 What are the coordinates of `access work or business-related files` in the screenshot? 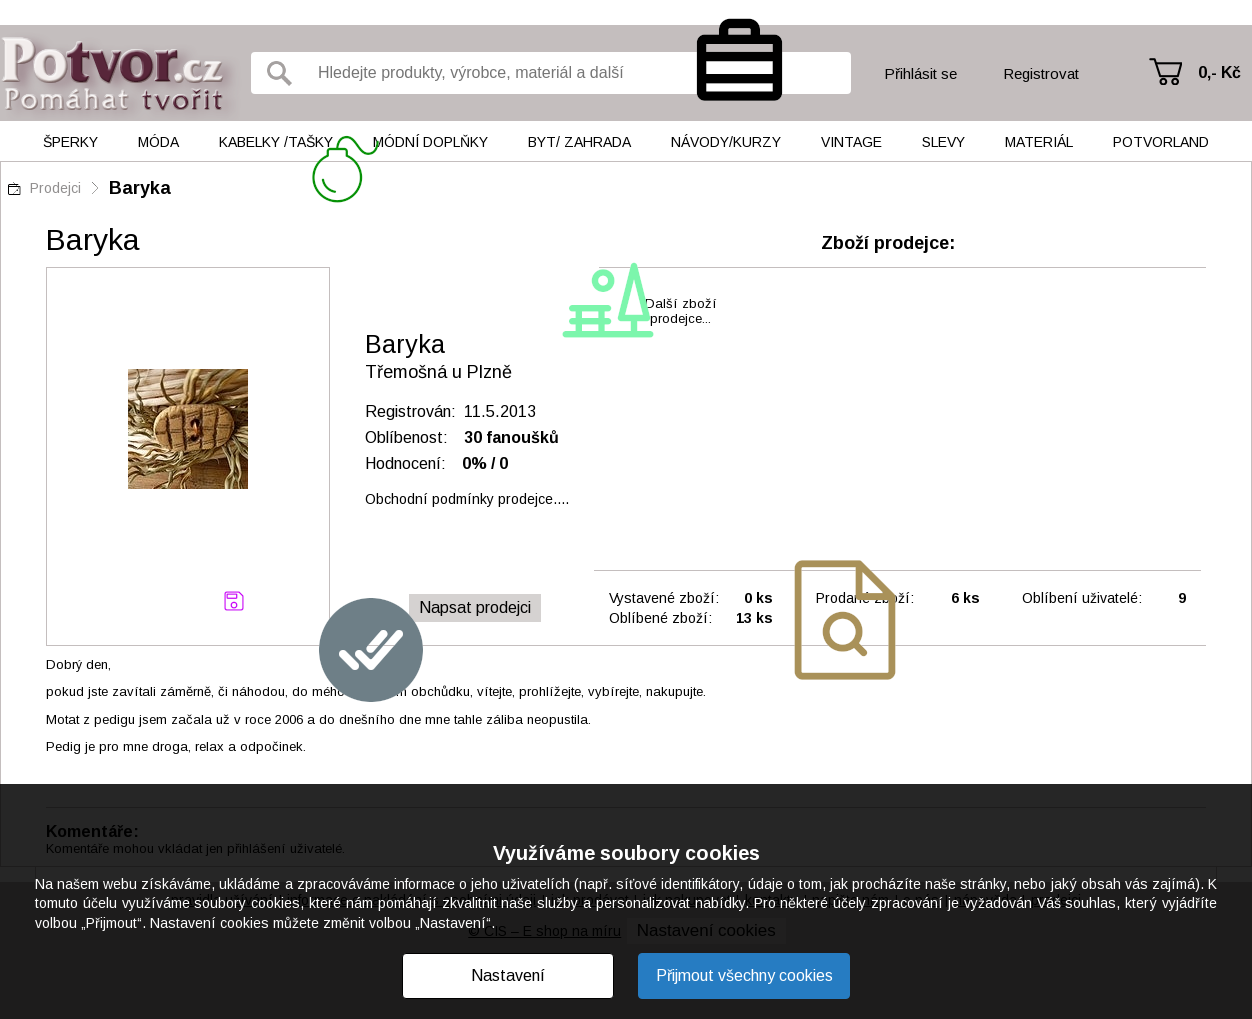 It's located at (739, 64).